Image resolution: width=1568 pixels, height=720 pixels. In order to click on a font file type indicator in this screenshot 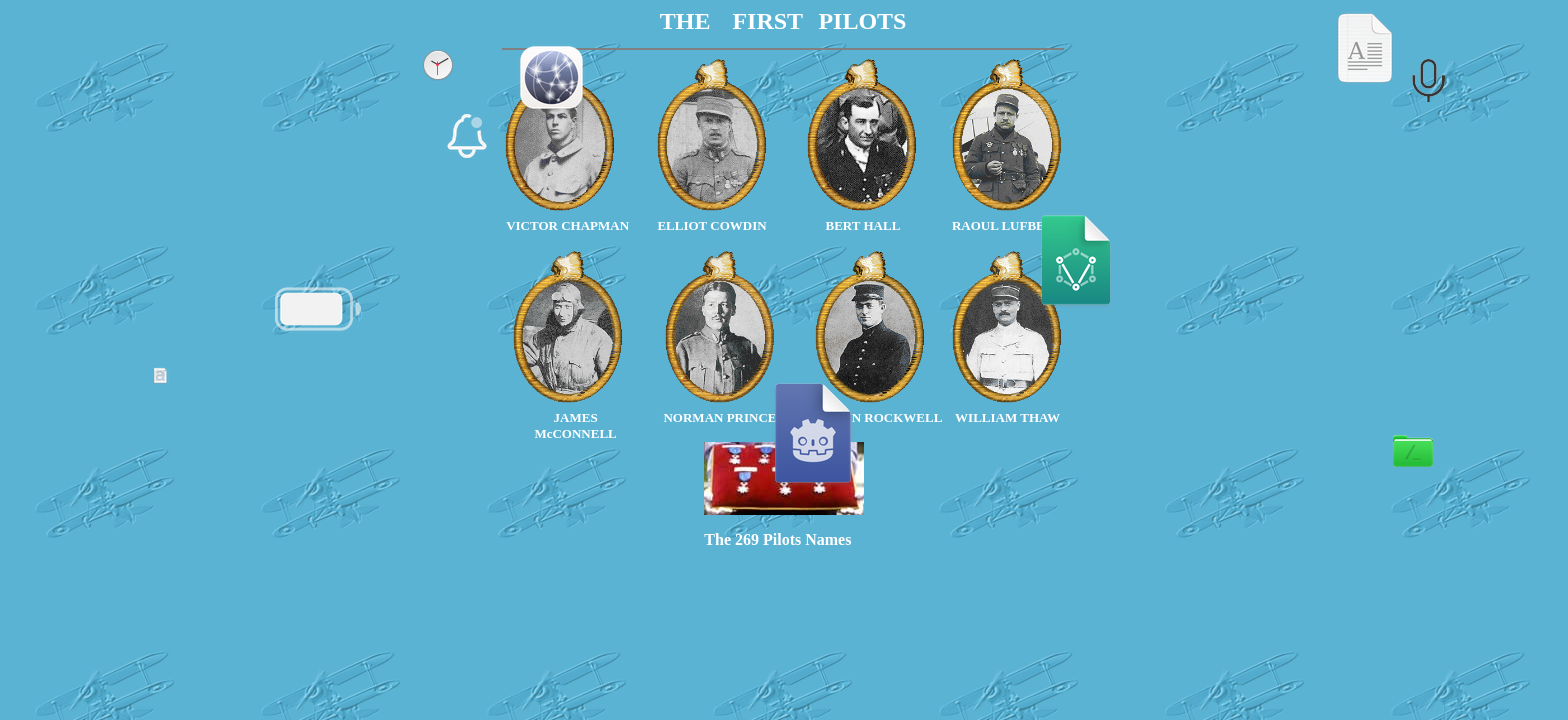, I will do `click(160, 375)`.